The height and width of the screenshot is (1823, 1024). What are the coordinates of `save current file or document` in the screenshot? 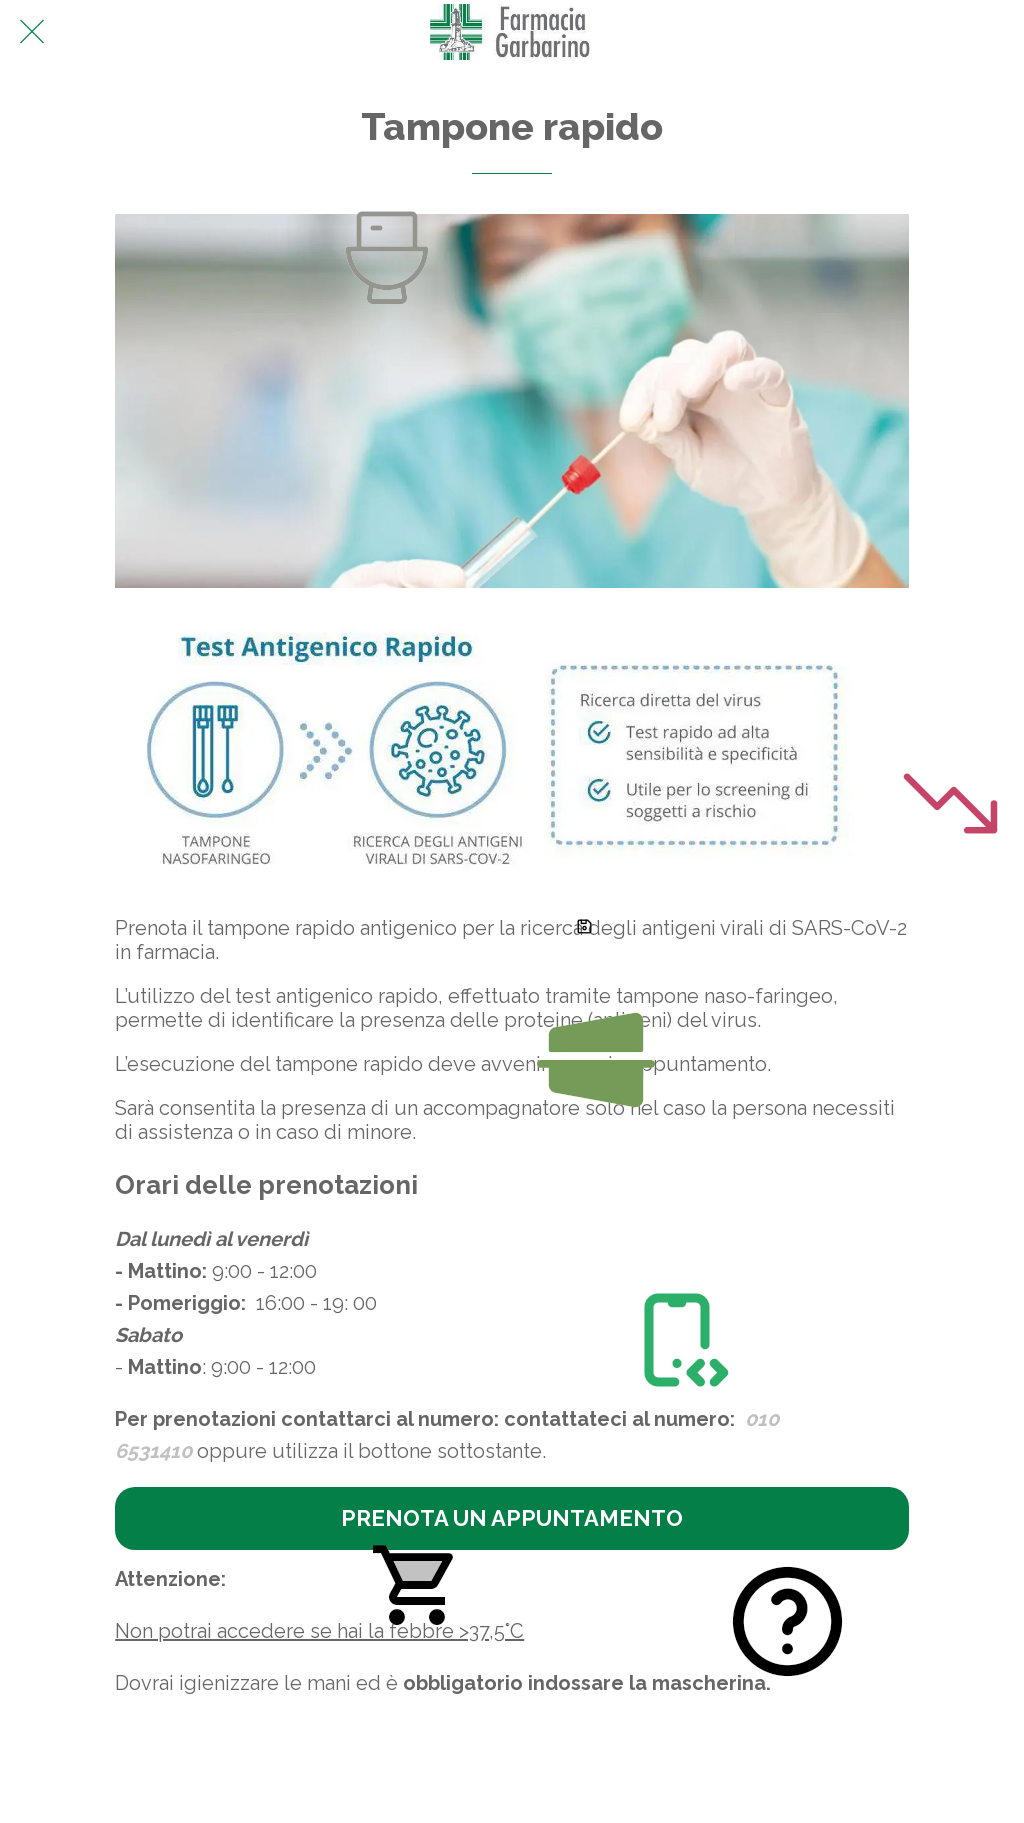 It's located at (584, 926).